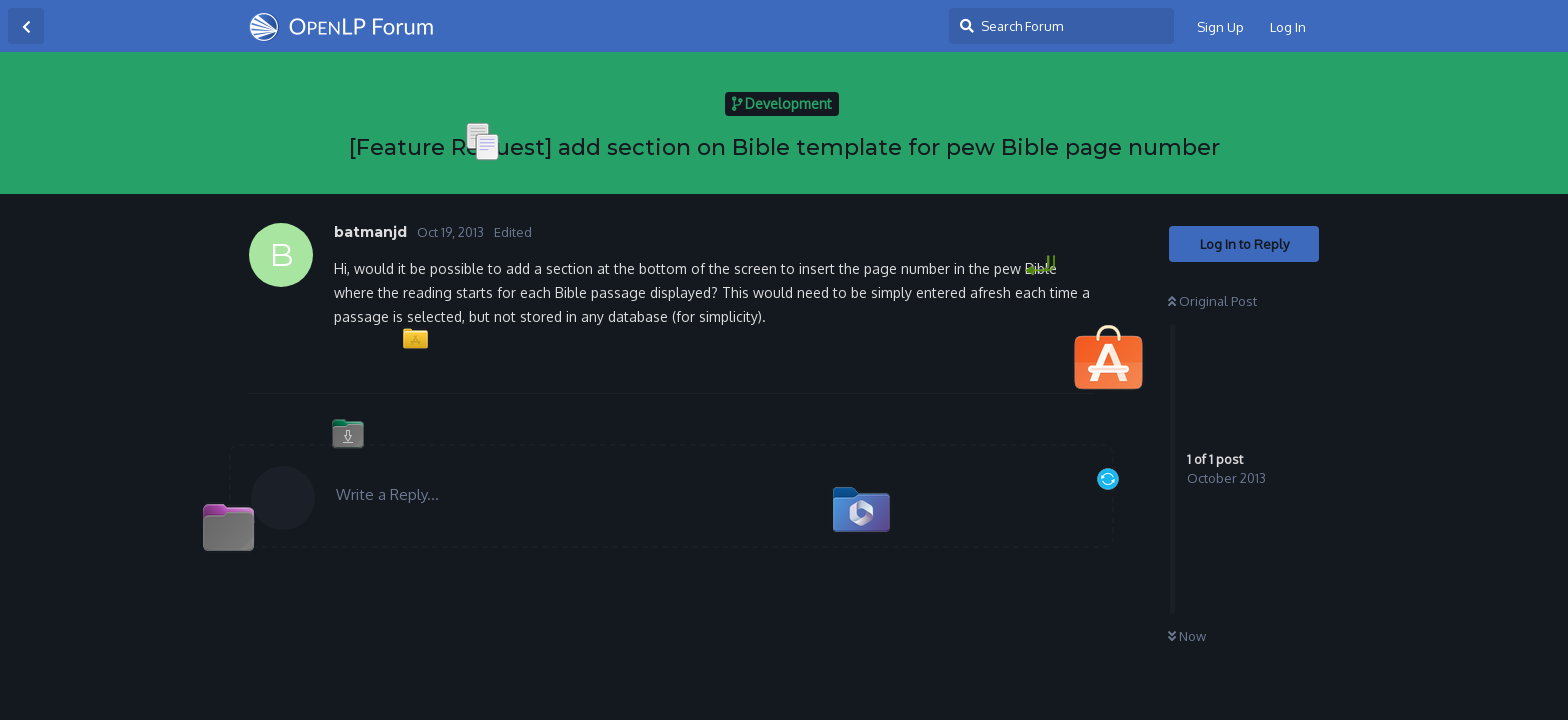 Image resolution: width=1568 pixels, height=720 pixels. I want to click on open the software center to browse and install applications, so click(1108, 362).